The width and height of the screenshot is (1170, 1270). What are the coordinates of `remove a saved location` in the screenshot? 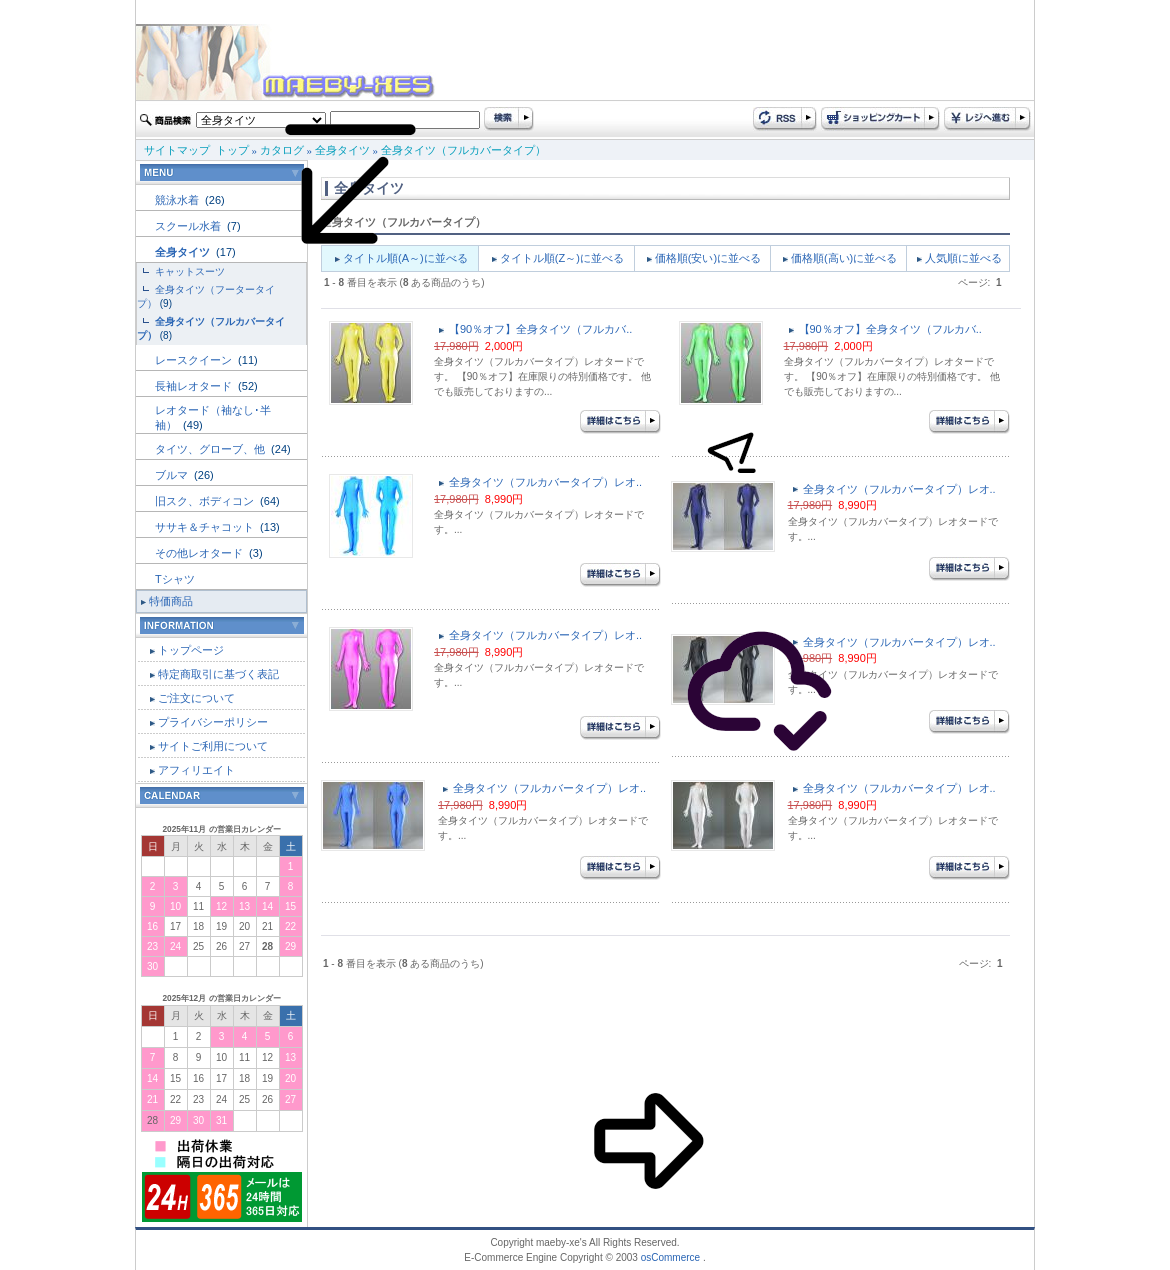 It's located at (731, 455).